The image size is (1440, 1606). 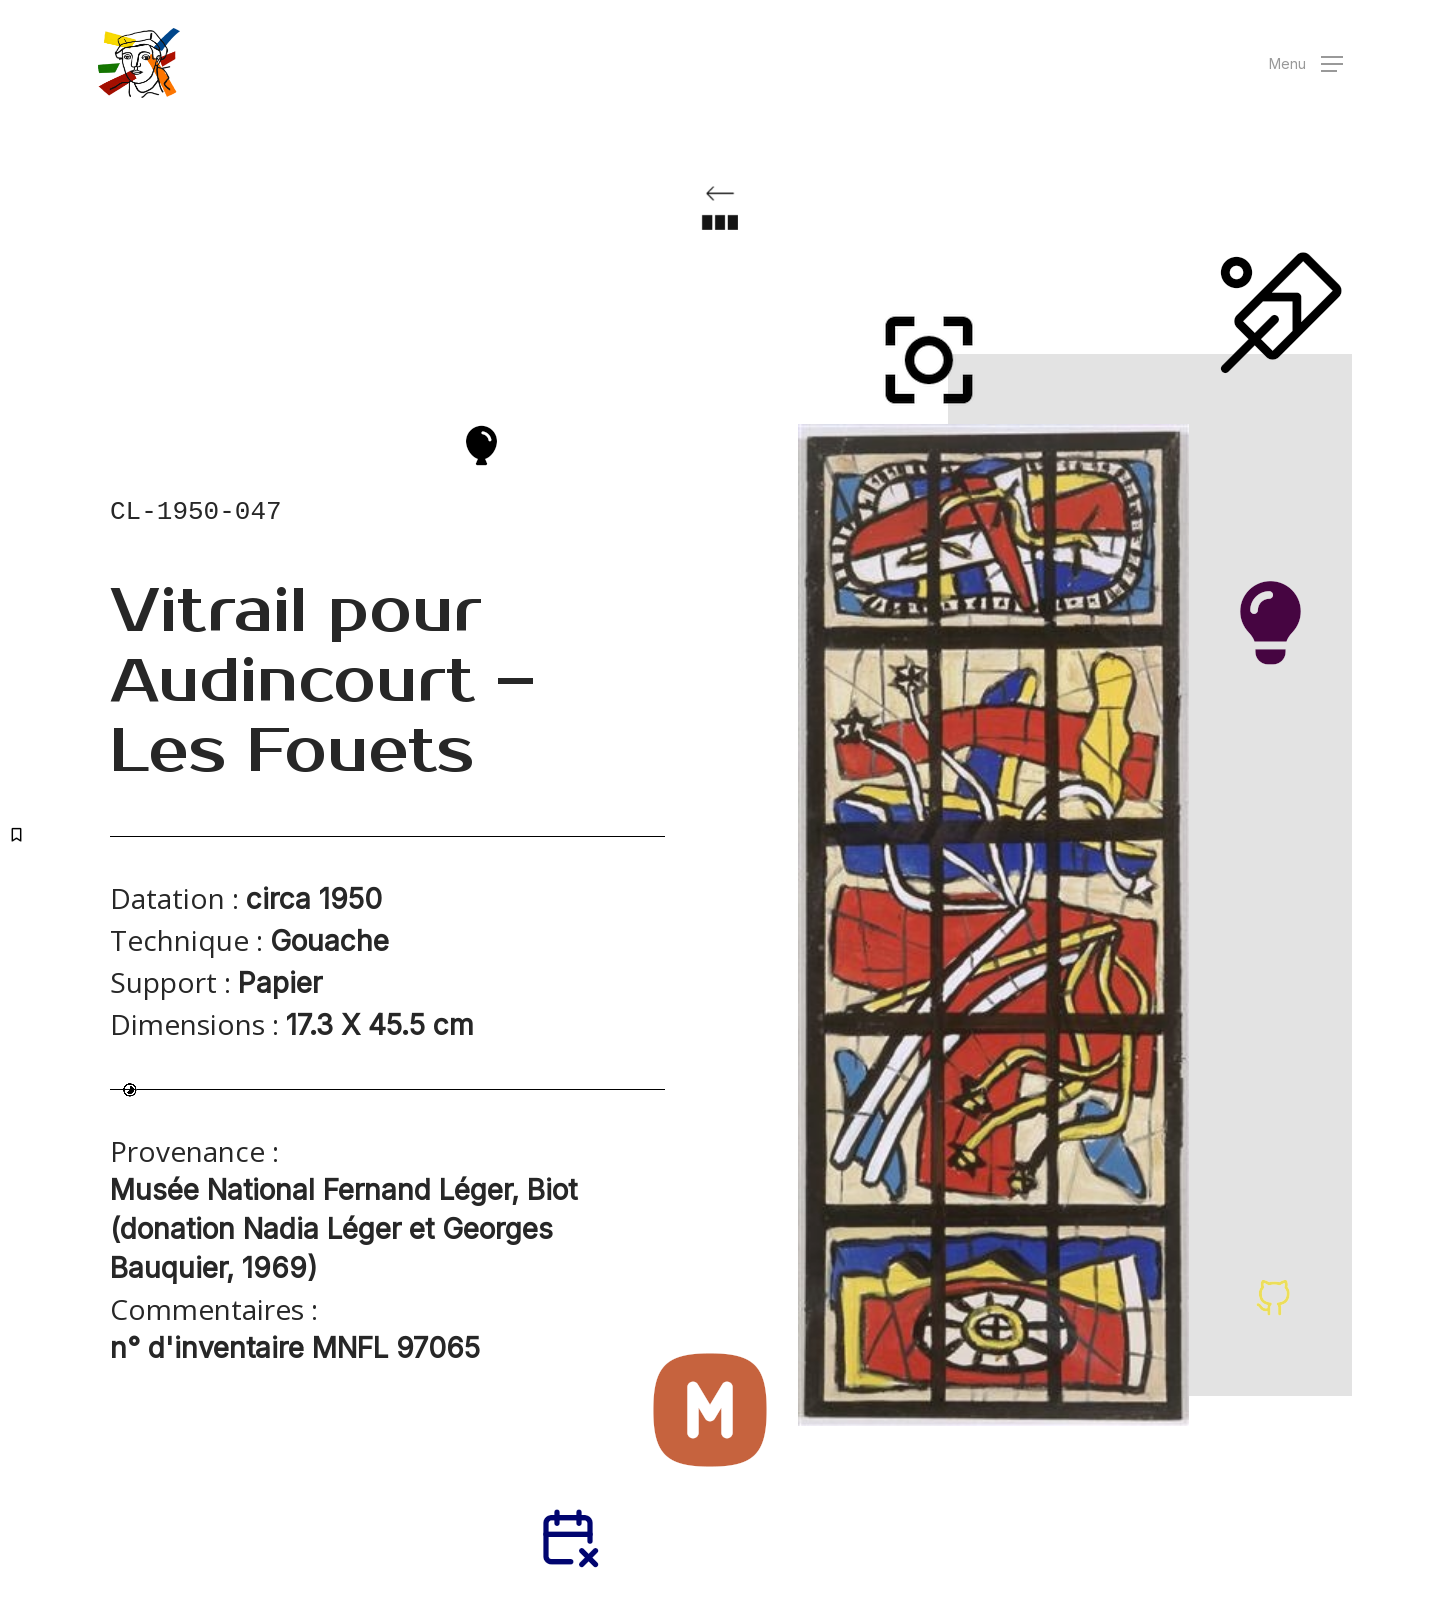 I want to click on view celebration or birthday events, so click(x=481, y=445).